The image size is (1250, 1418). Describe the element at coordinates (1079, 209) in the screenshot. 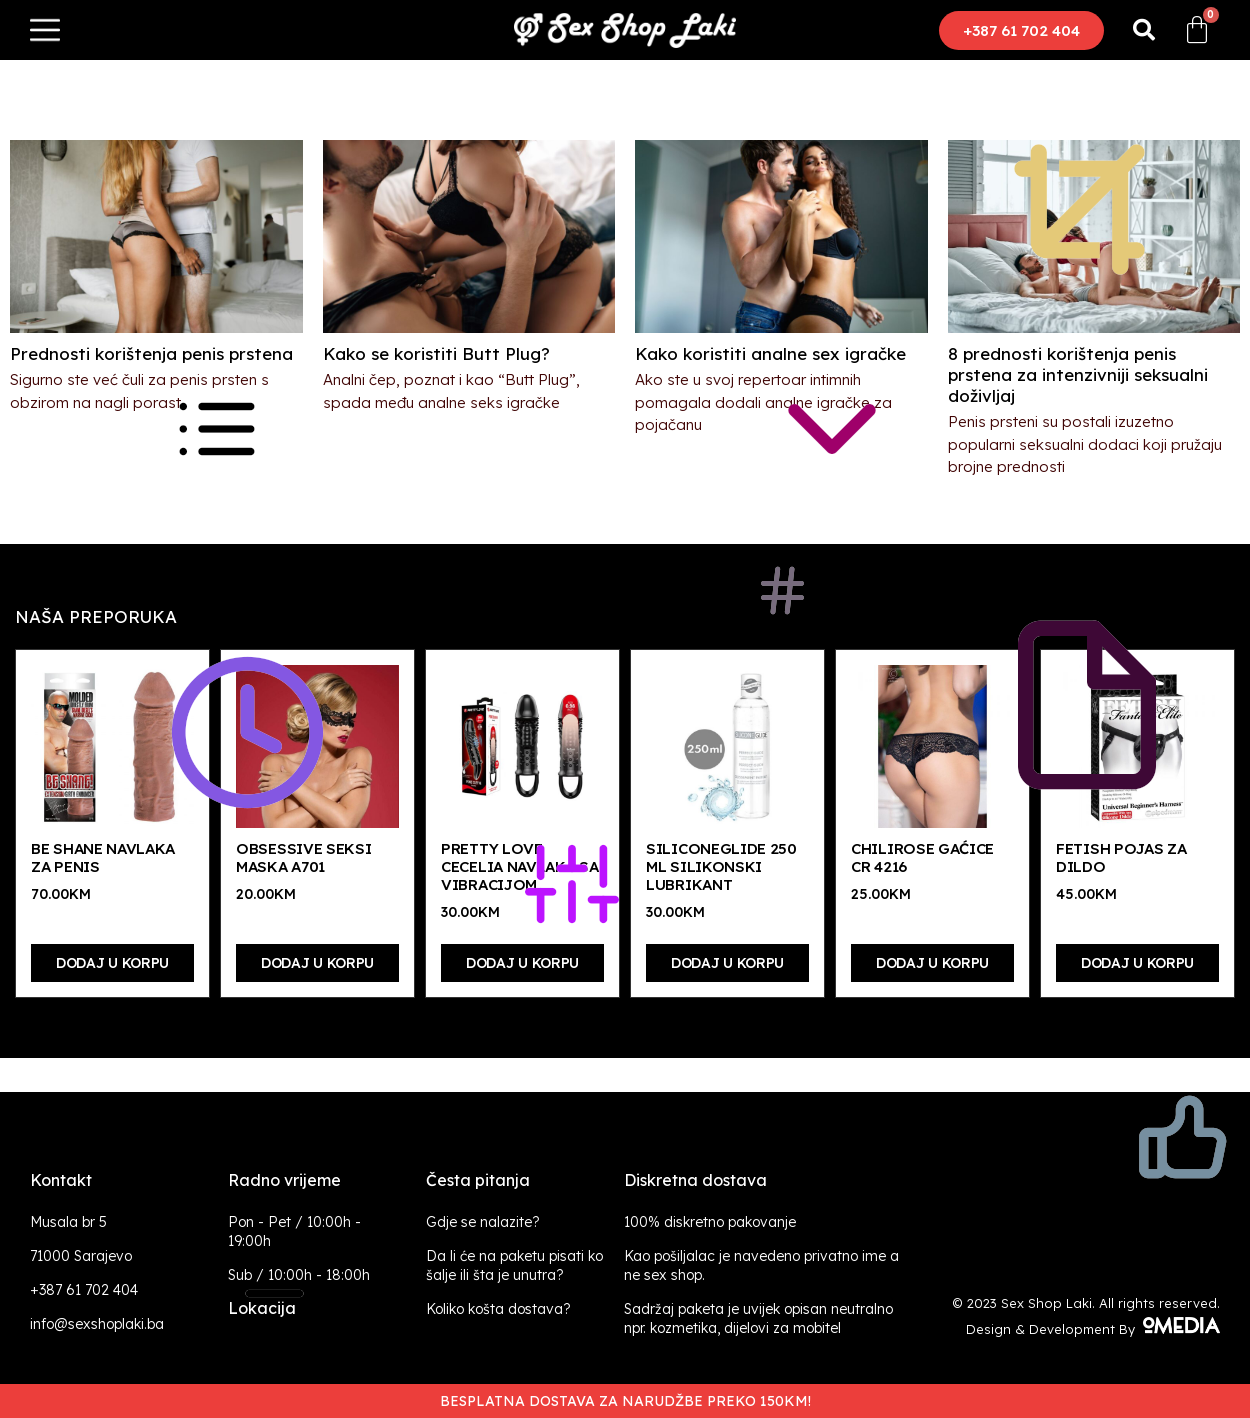

I see `crop an image` at that location.